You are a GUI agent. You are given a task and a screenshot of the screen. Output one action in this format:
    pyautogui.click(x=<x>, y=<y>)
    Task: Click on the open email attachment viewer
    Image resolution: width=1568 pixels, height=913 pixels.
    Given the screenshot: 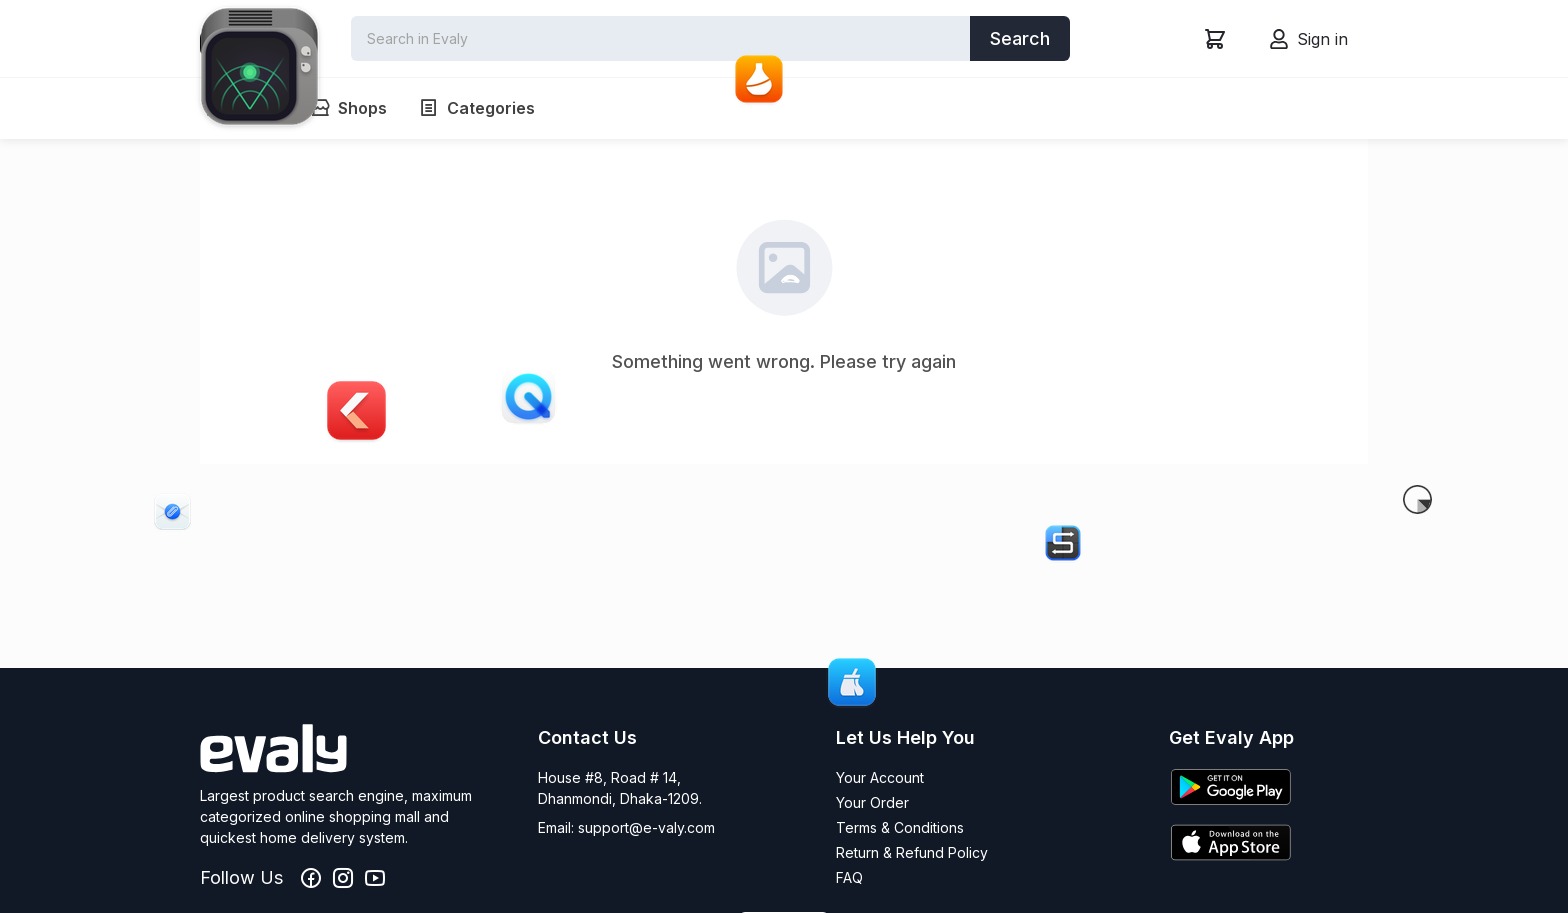 What is the action you would take?
    pyautogui.click(x=172, y=511)
    